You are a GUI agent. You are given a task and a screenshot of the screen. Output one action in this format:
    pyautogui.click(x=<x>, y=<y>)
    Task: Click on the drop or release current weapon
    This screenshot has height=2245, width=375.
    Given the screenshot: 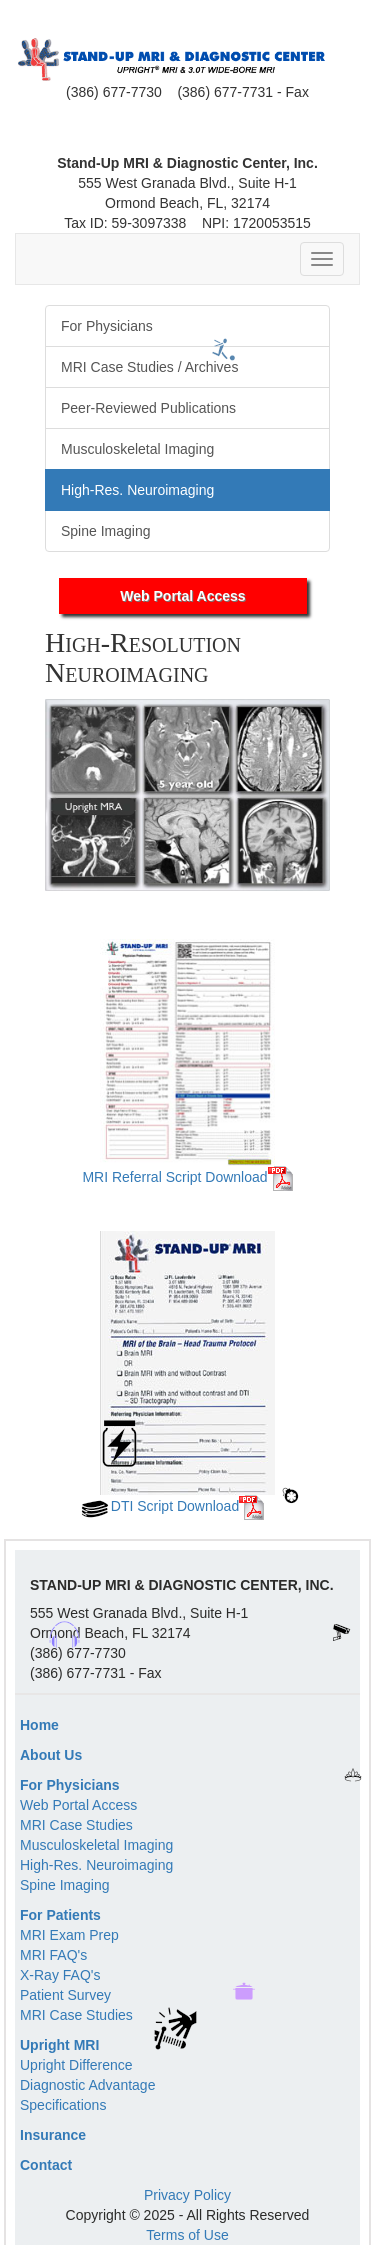 What is the action you would take?
    pyautogui.click(x=175, y=2028)
    